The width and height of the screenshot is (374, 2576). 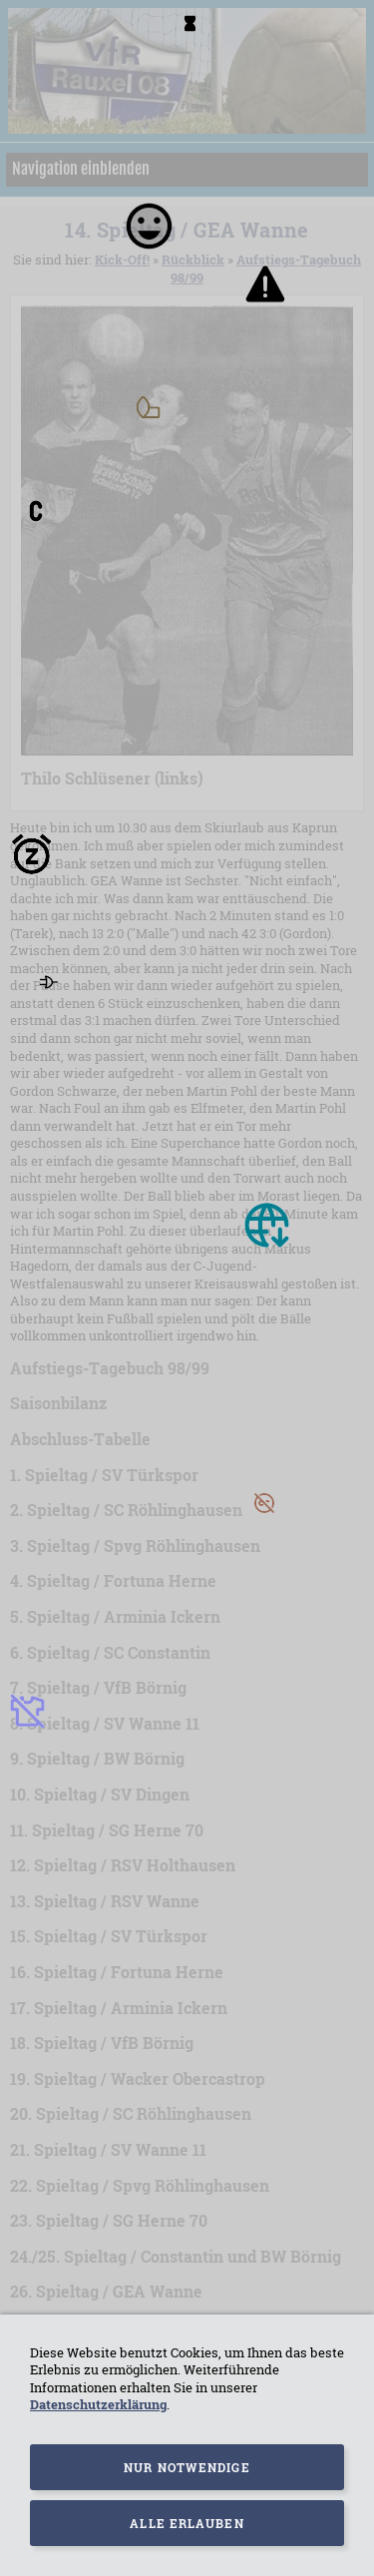 I want to click on clothing item unavailable or out of stock, so click(x=27, y=1711).